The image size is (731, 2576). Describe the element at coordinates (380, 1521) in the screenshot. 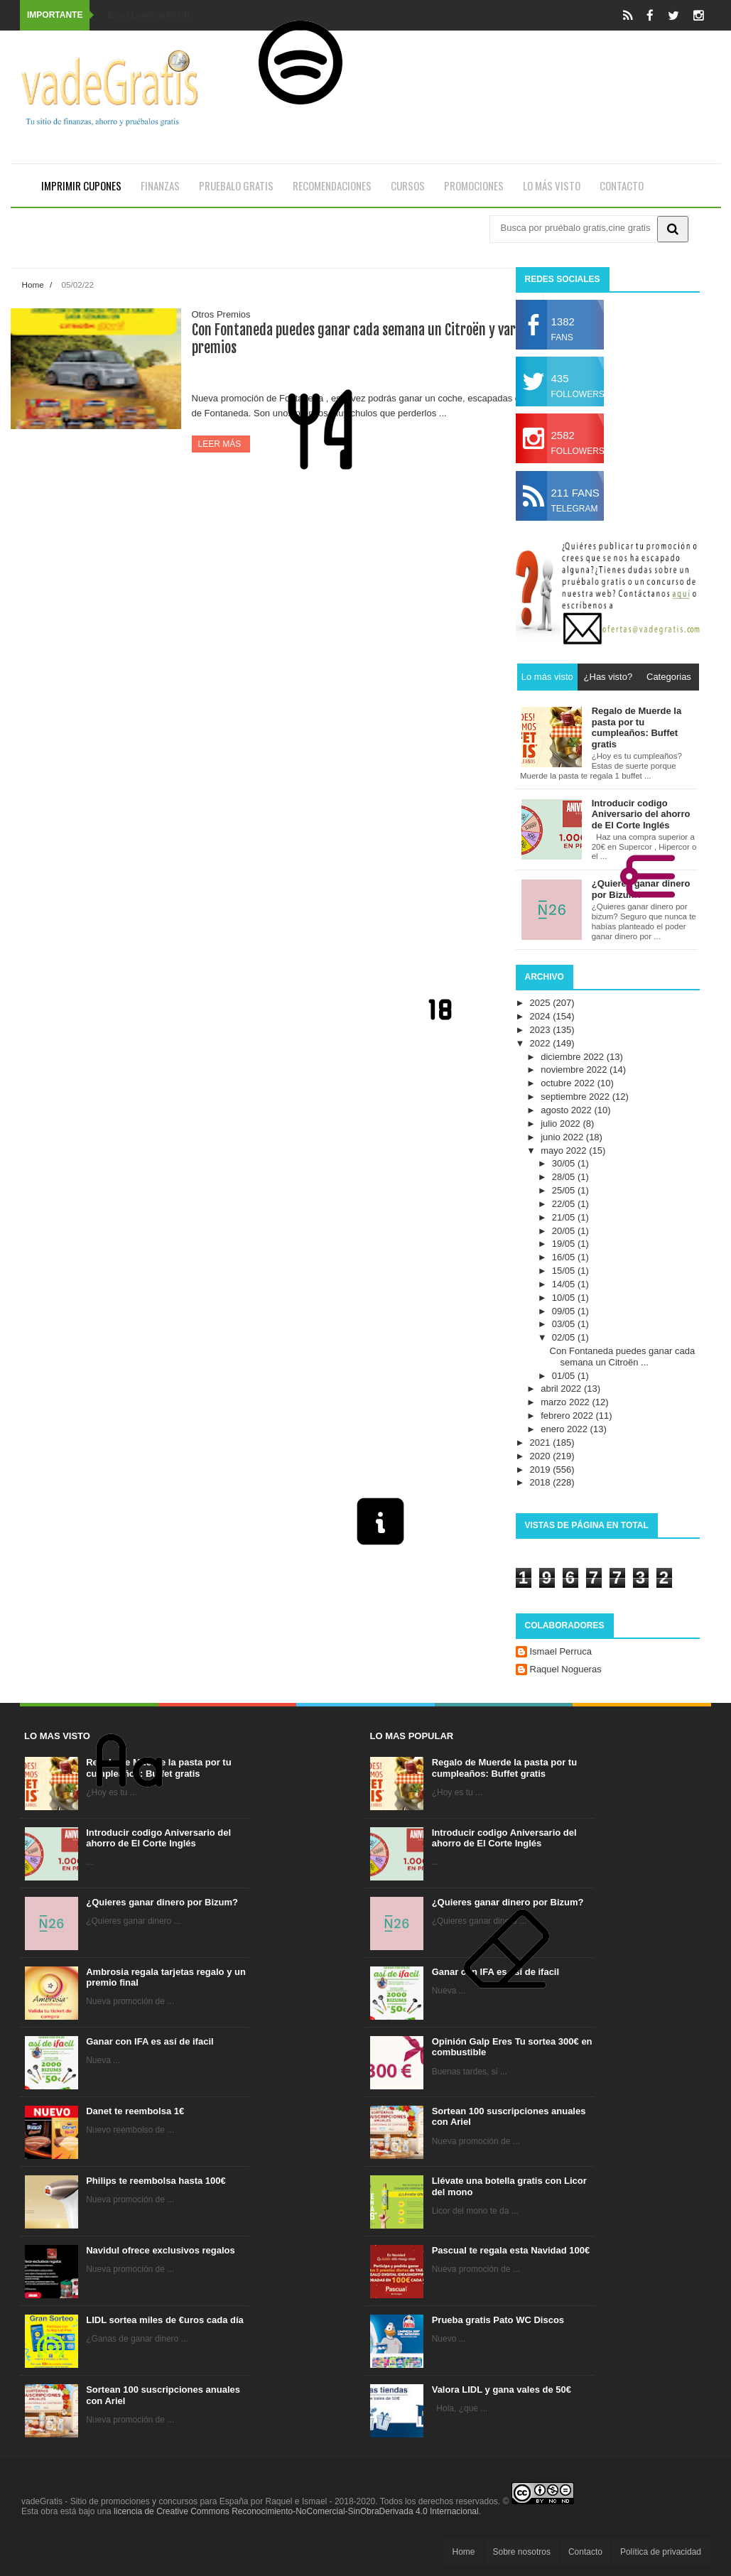

I see `view more information or details` at that location.